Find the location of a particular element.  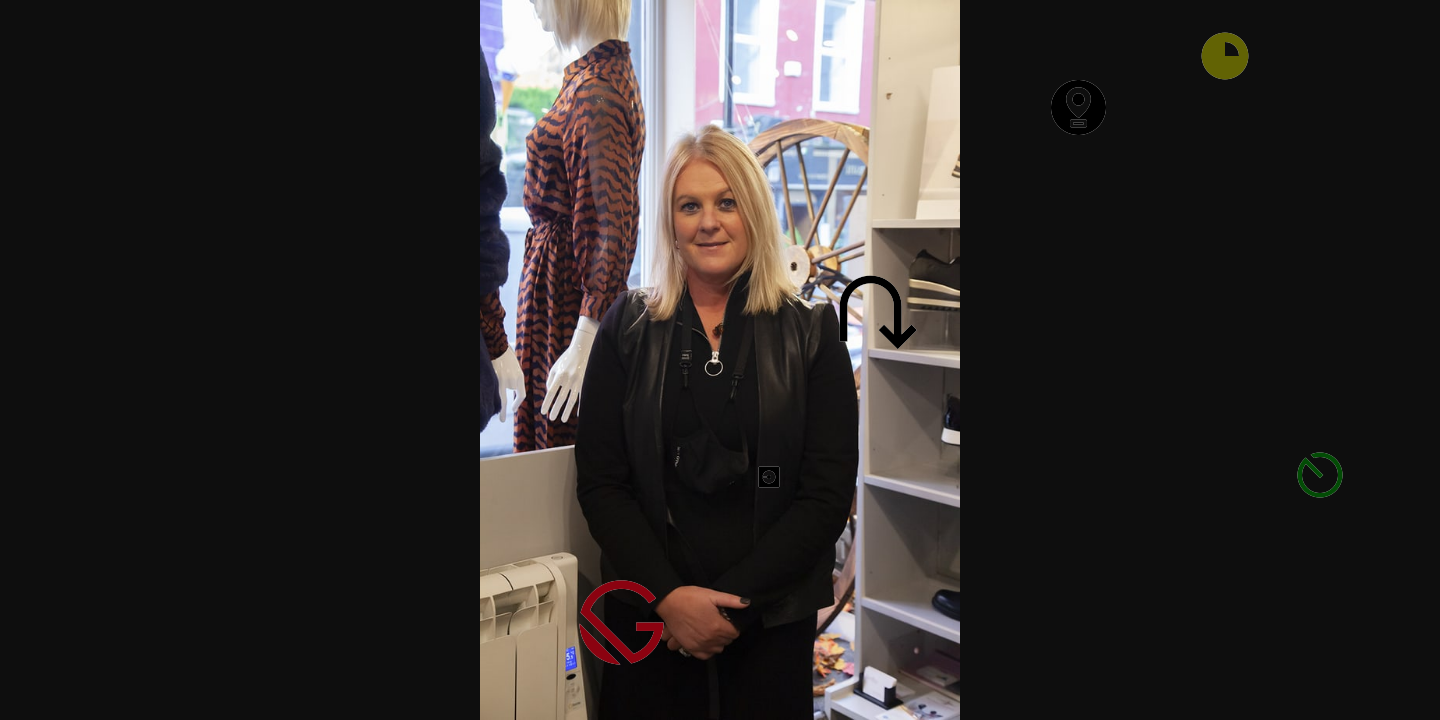

gatsby framework logo is located at coordinates (621, 622).